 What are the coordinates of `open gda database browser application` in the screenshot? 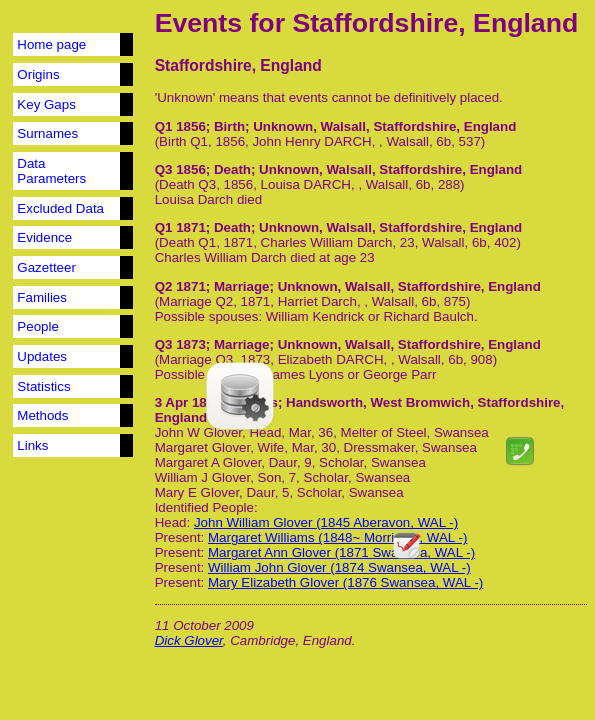 It's located at (240, 396).